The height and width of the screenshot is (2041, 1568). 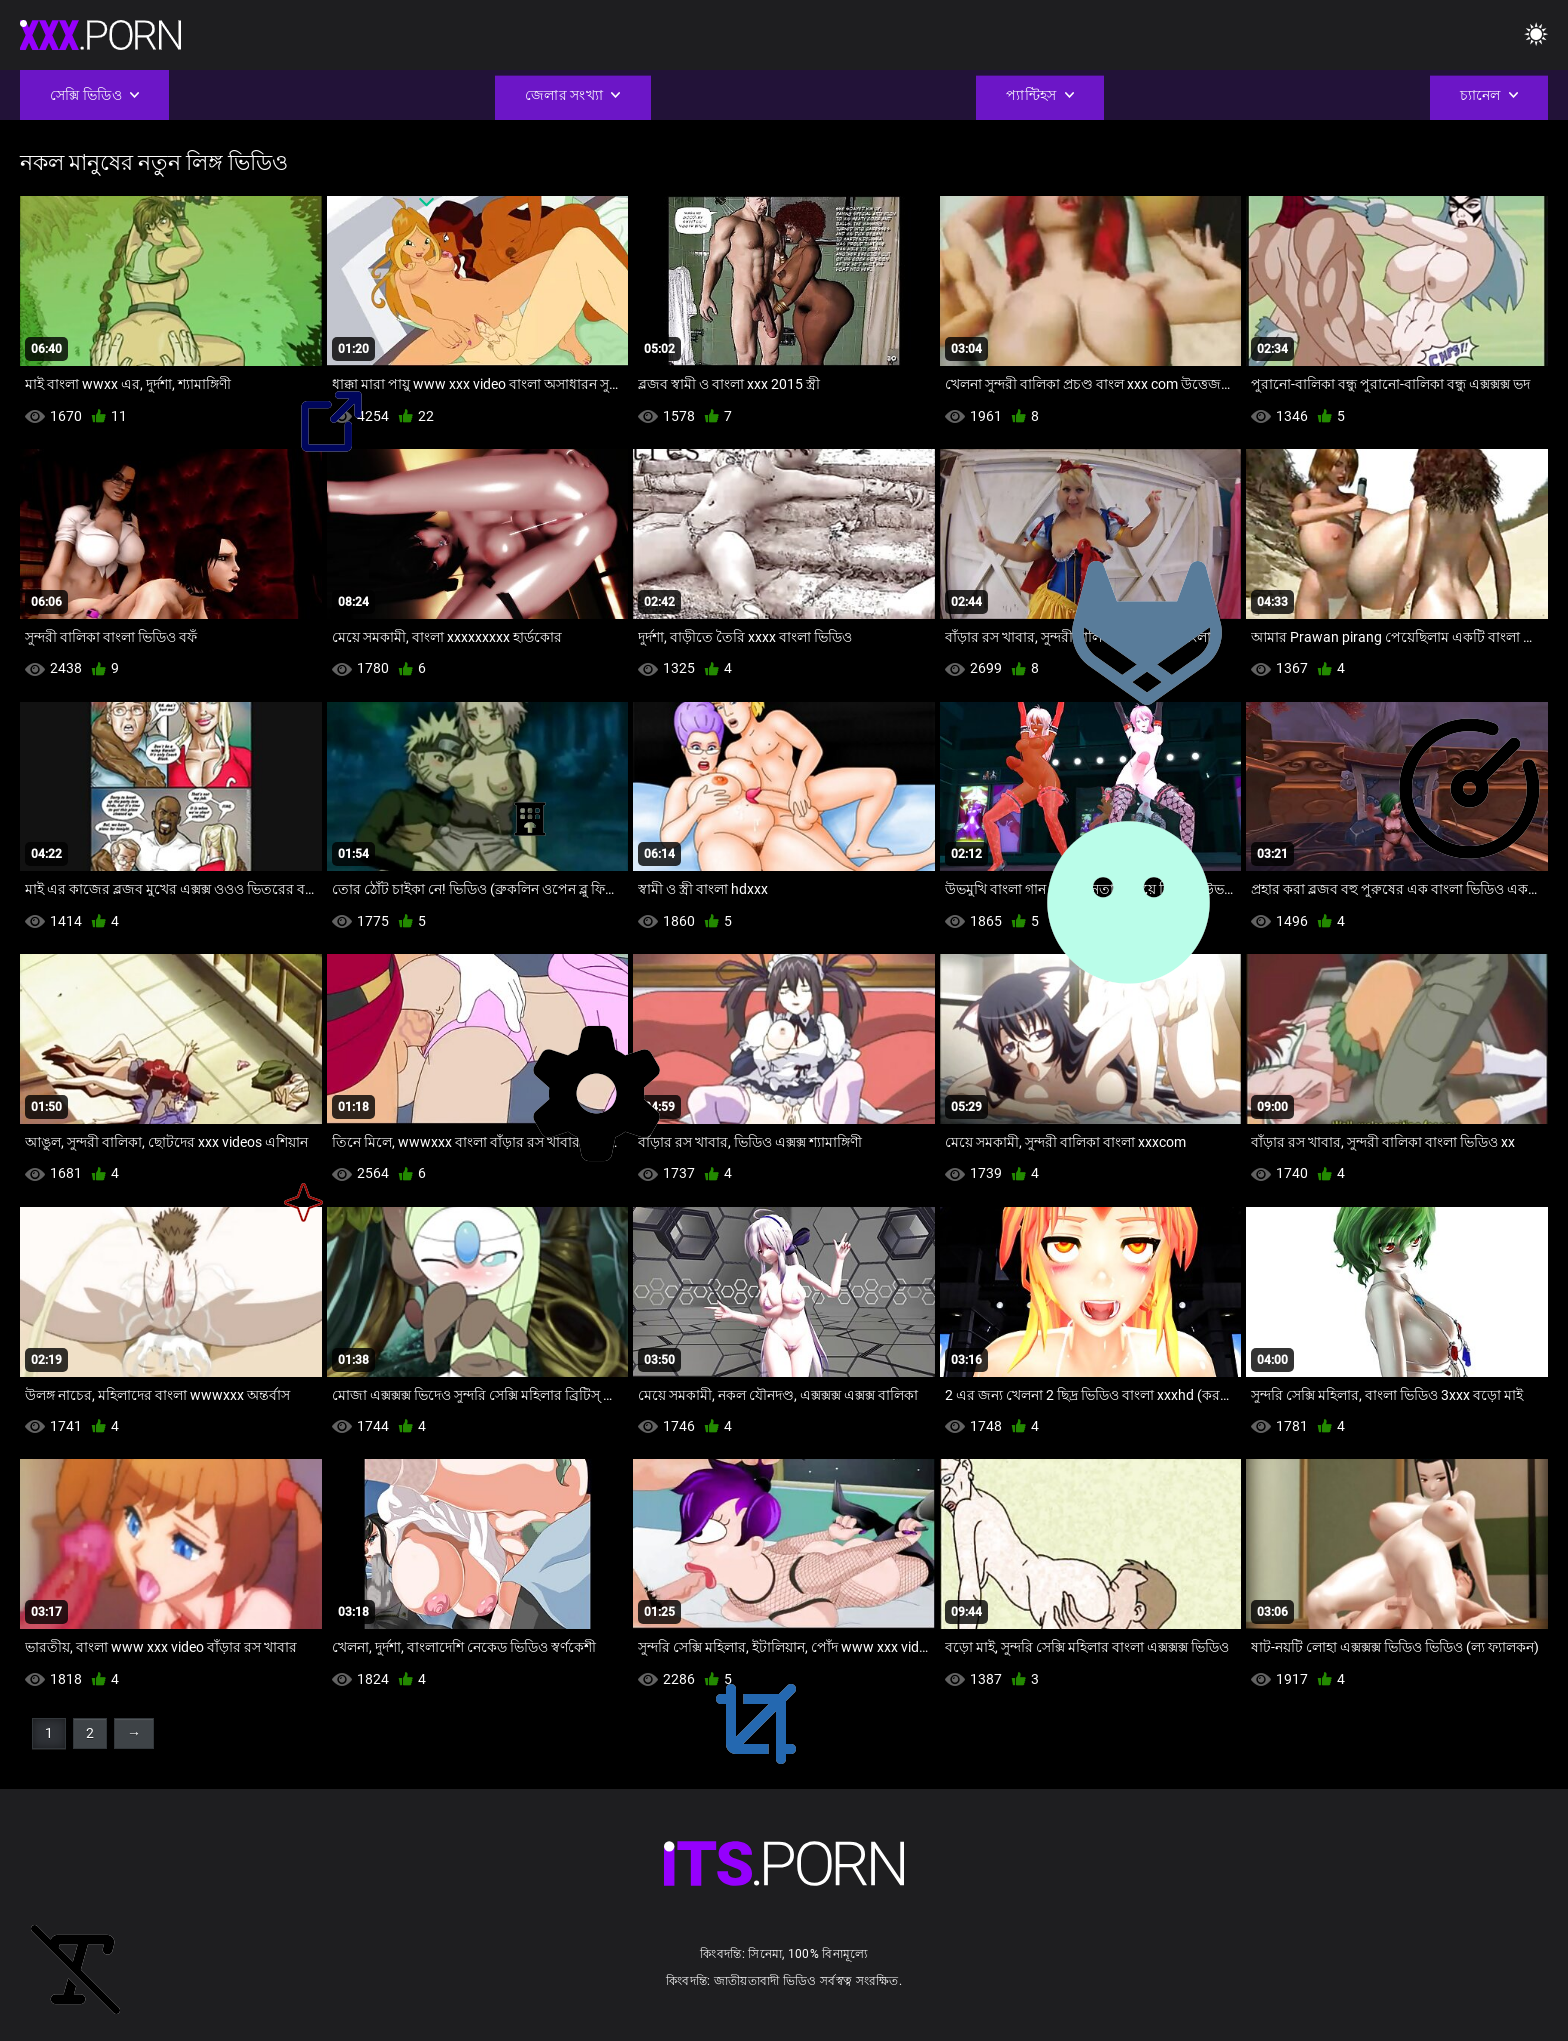 I want to click on view performance or speed metrics, so click(x=1469, y=788).